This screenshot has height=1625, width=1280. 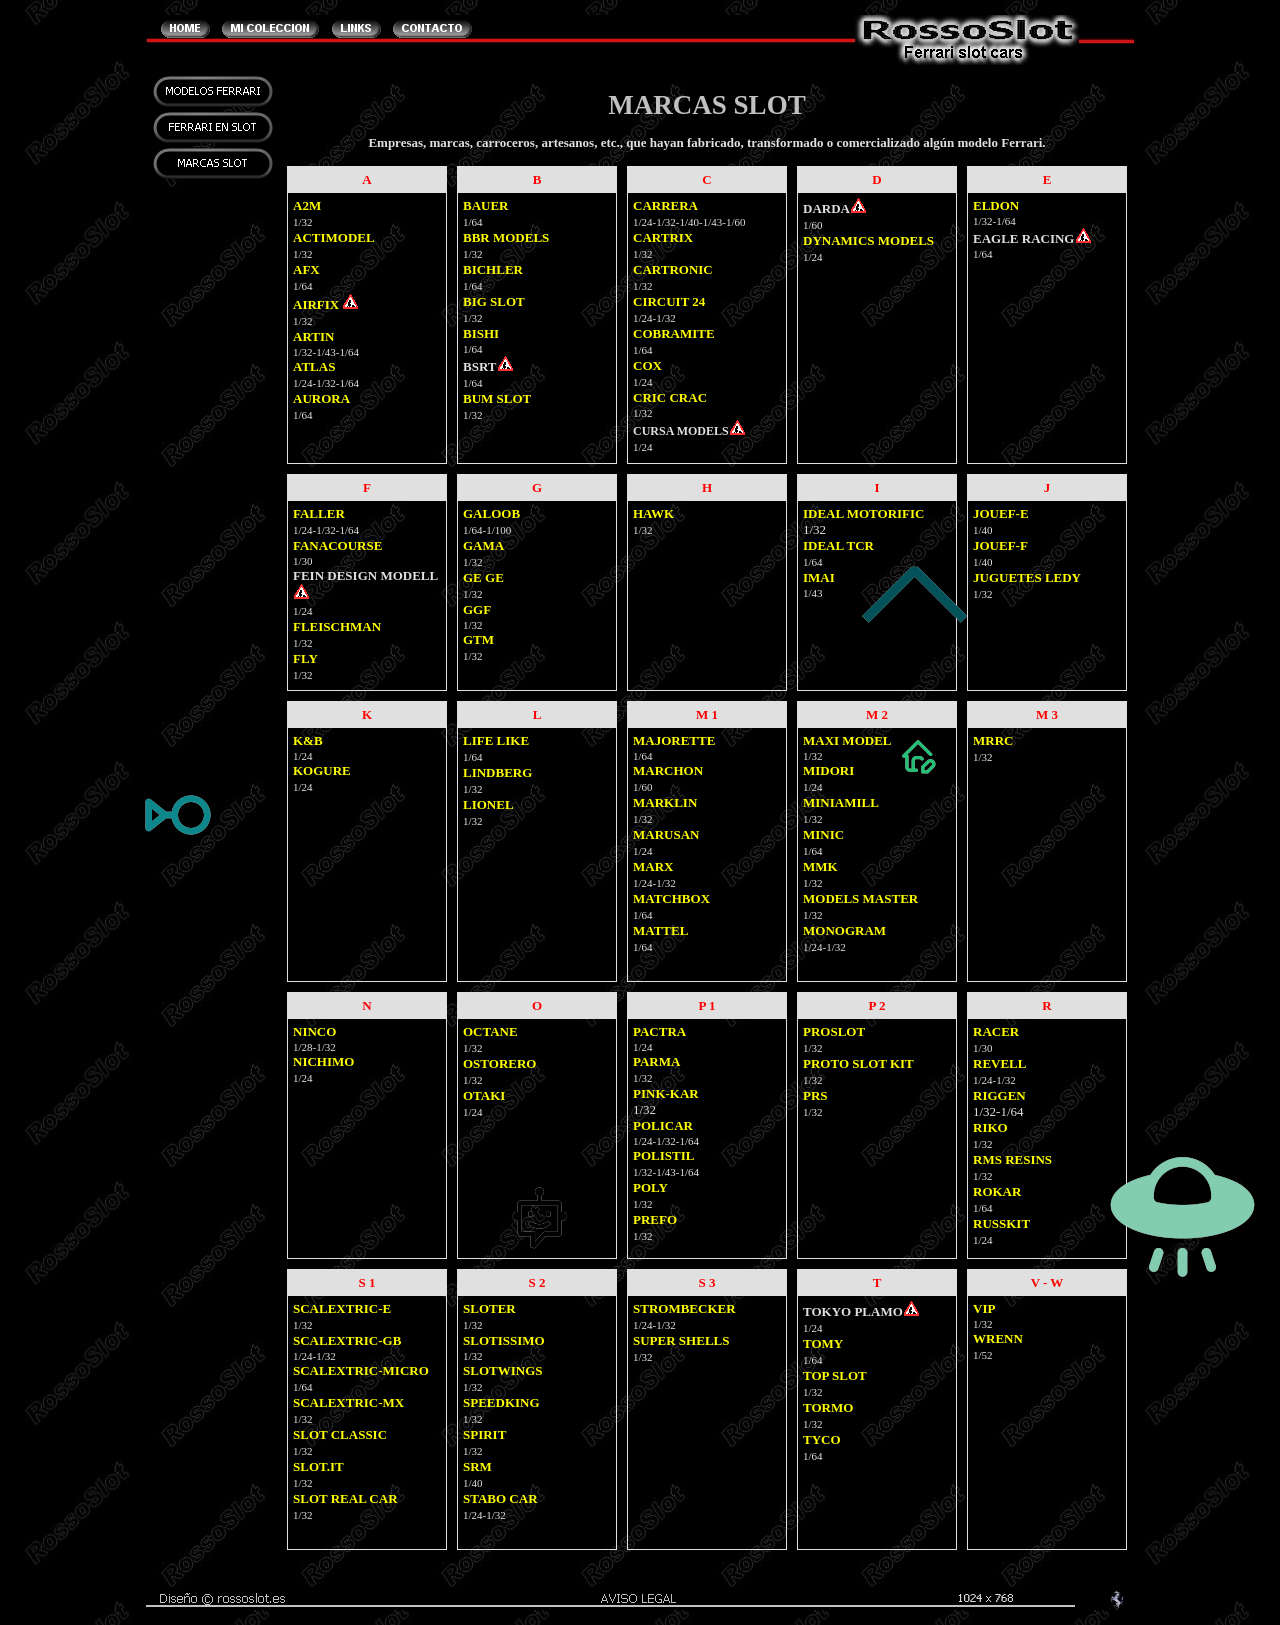 What do you see at coordinates (914, 598) in the screenshot?
I see `collapse or minimize a section` at bounding box center [914, 598].